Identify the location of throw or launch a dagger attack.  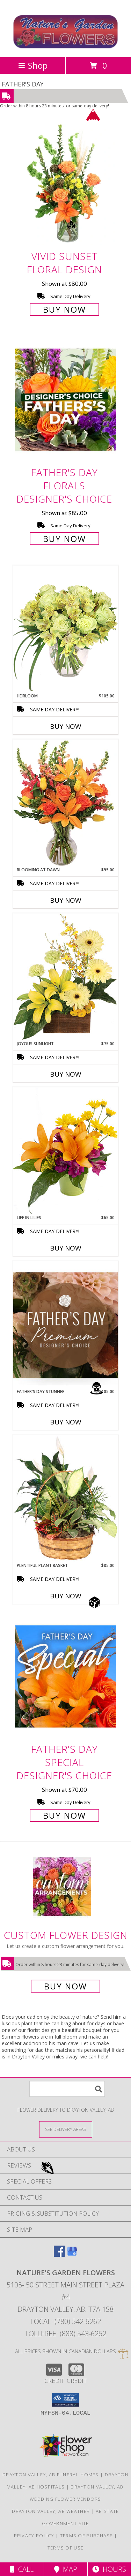
(48, 2168).